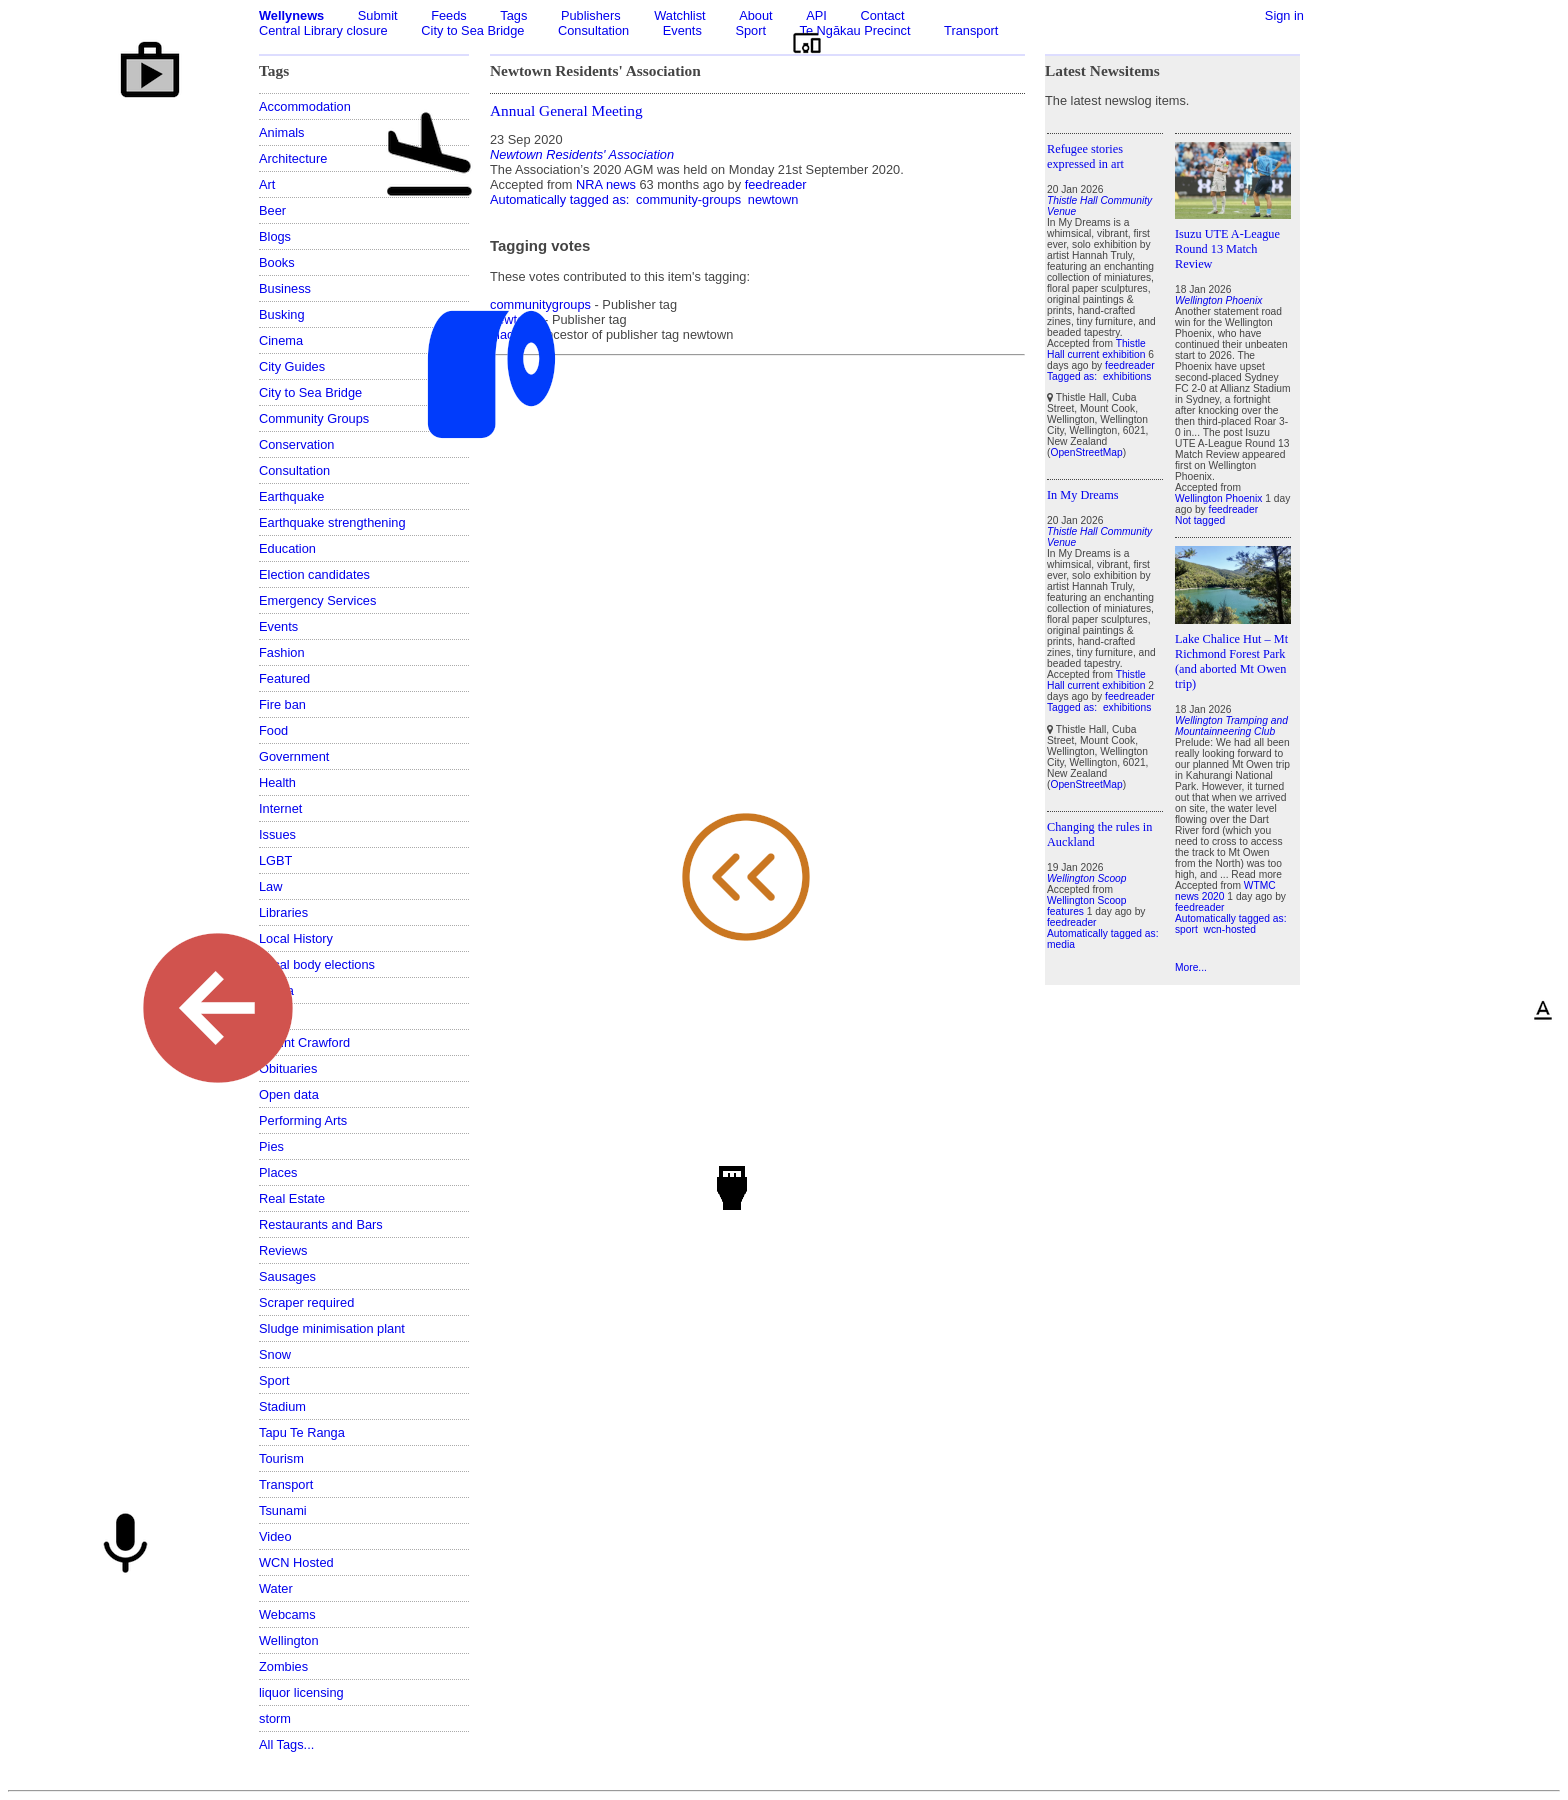 This screenshot has height=1800, width=1568. I want to click on toilet paper or bathroom supplies indicator, so click(491, 366).